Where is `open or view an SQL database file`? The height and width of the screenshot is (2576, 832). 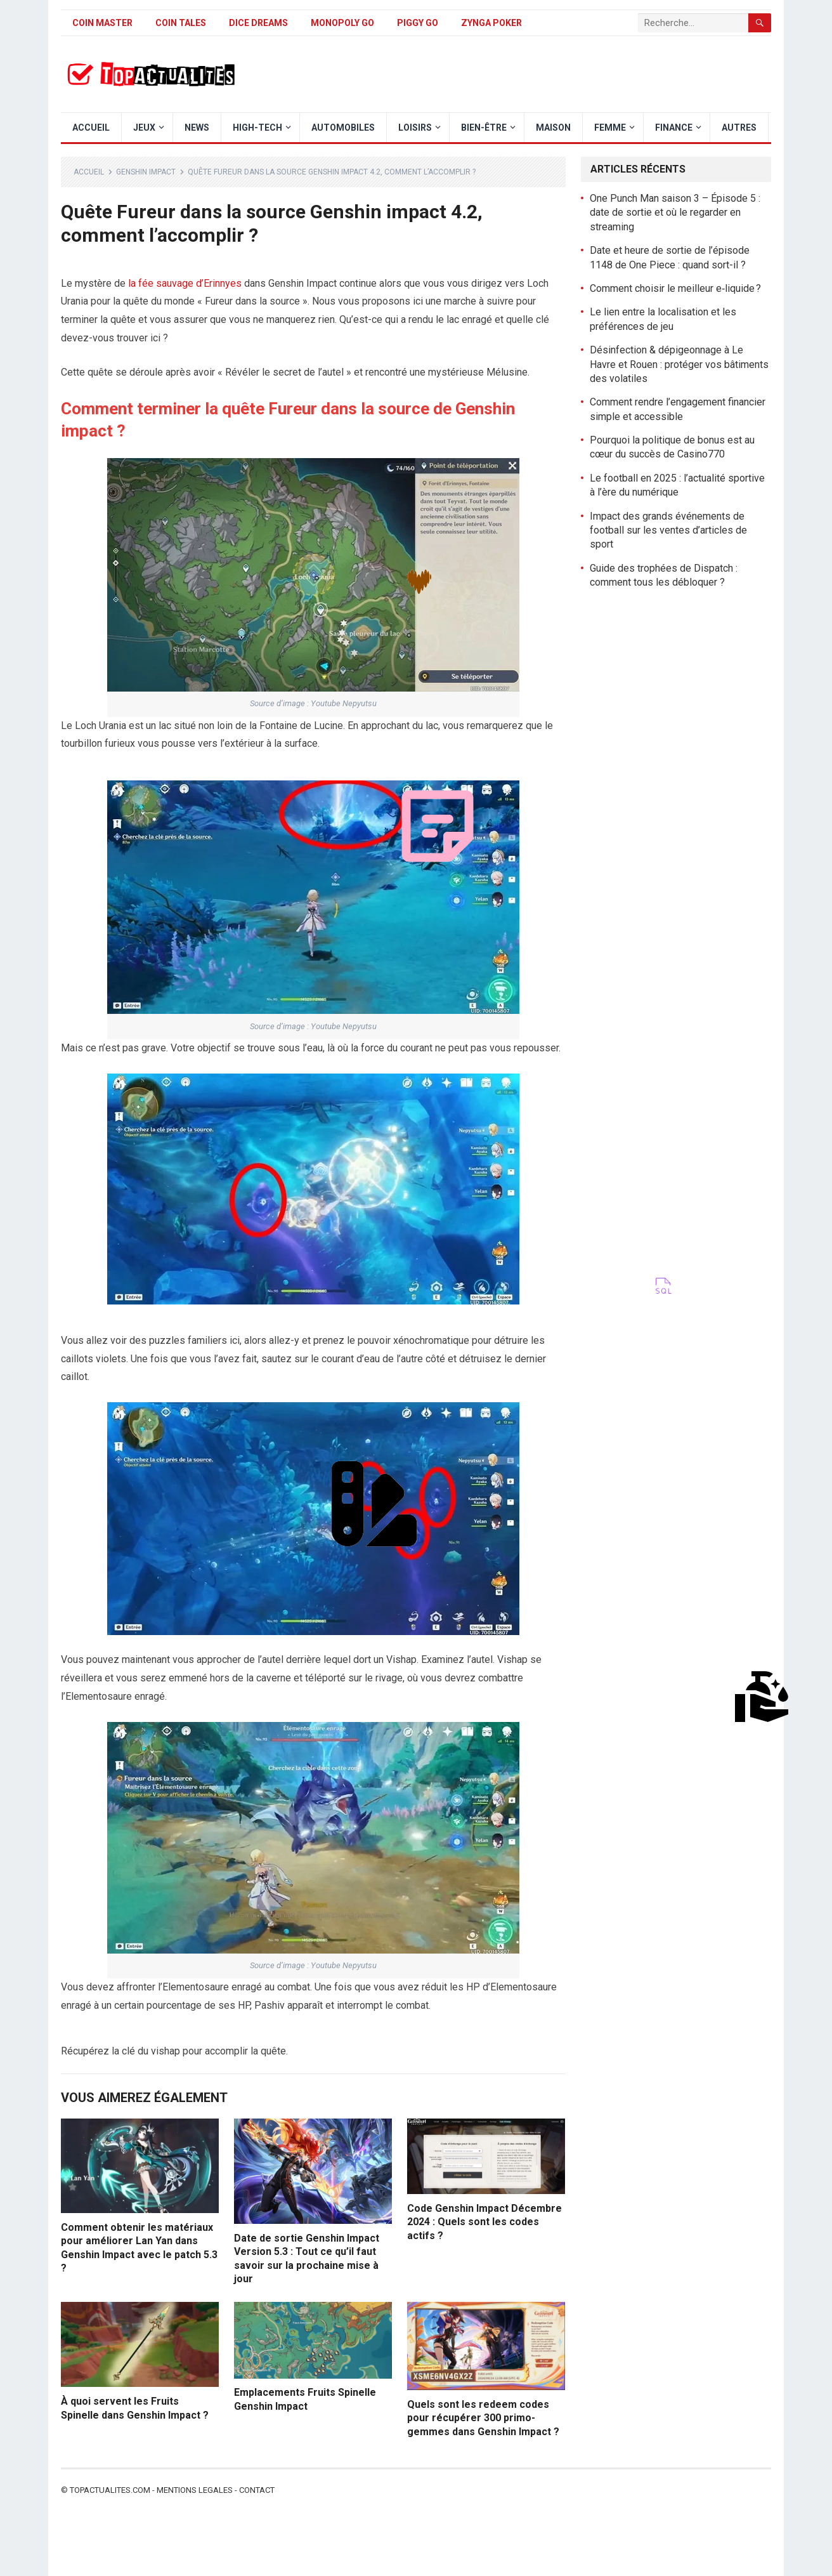 open or view an SQL database file is located at coordinates (663, 1286).